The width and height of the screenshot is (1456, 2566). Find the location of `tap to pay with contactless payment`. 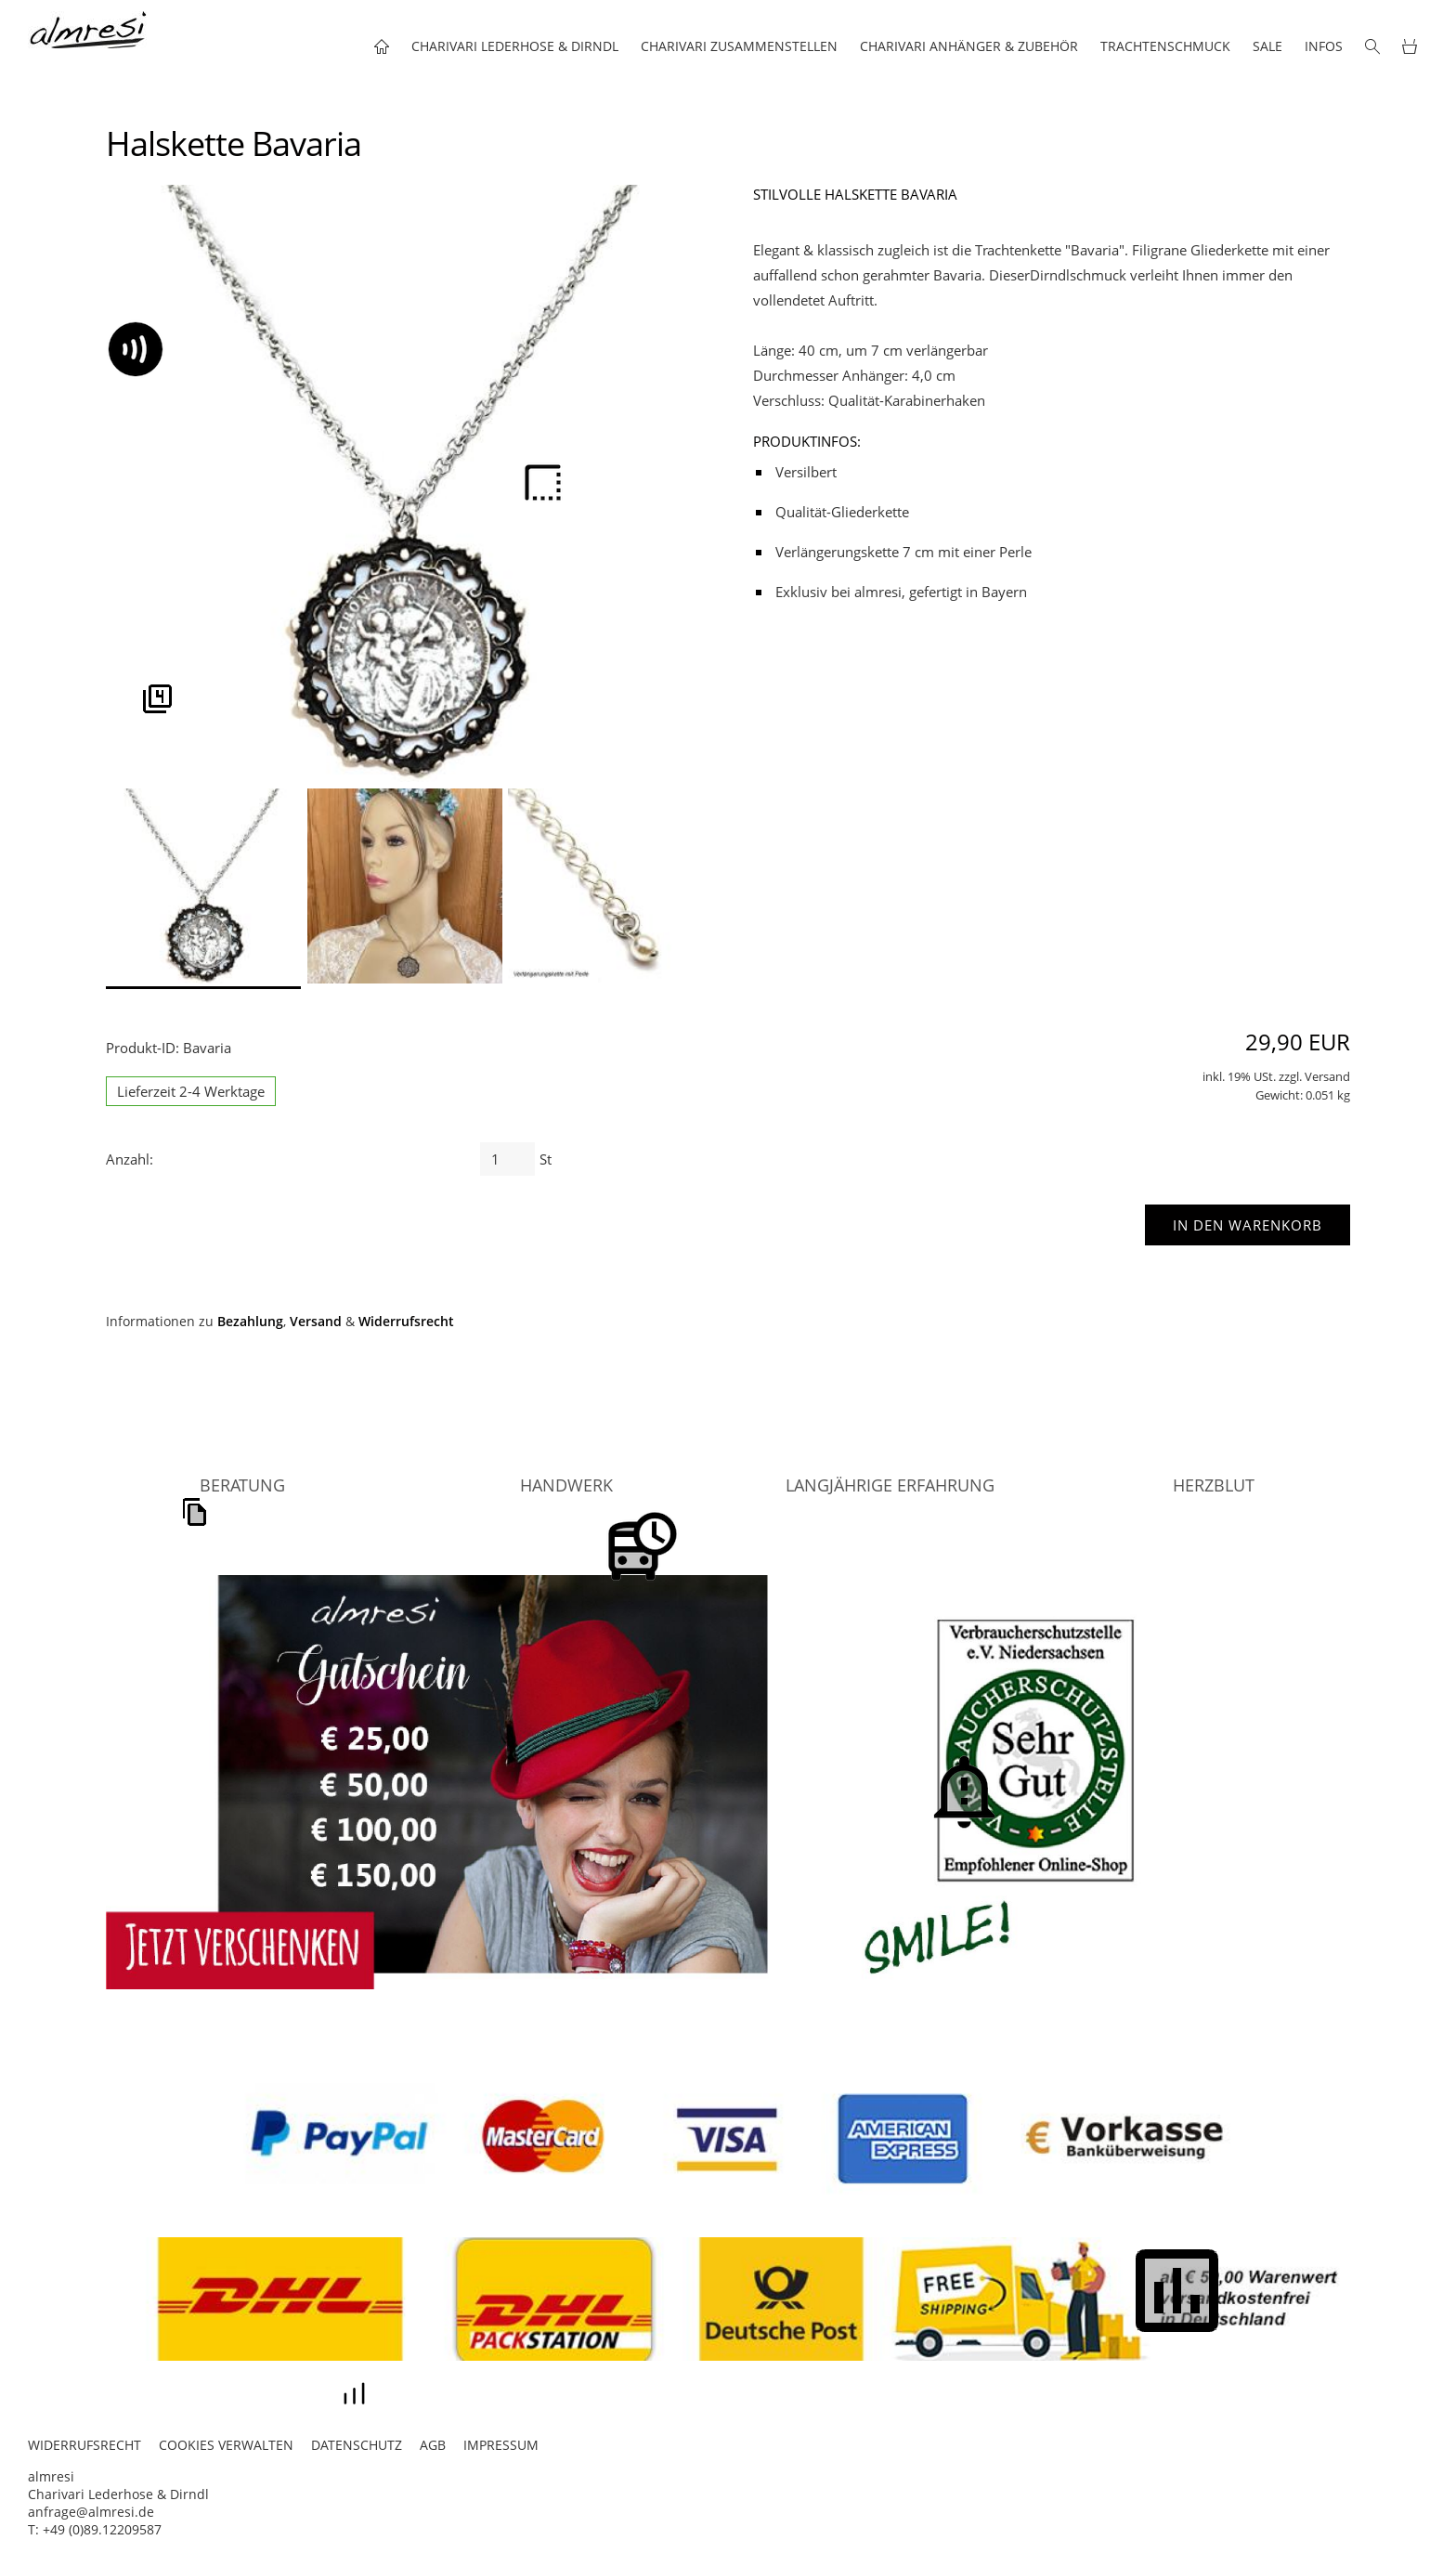

tap to pay with contactless payment is located at coordinates (136, 349).